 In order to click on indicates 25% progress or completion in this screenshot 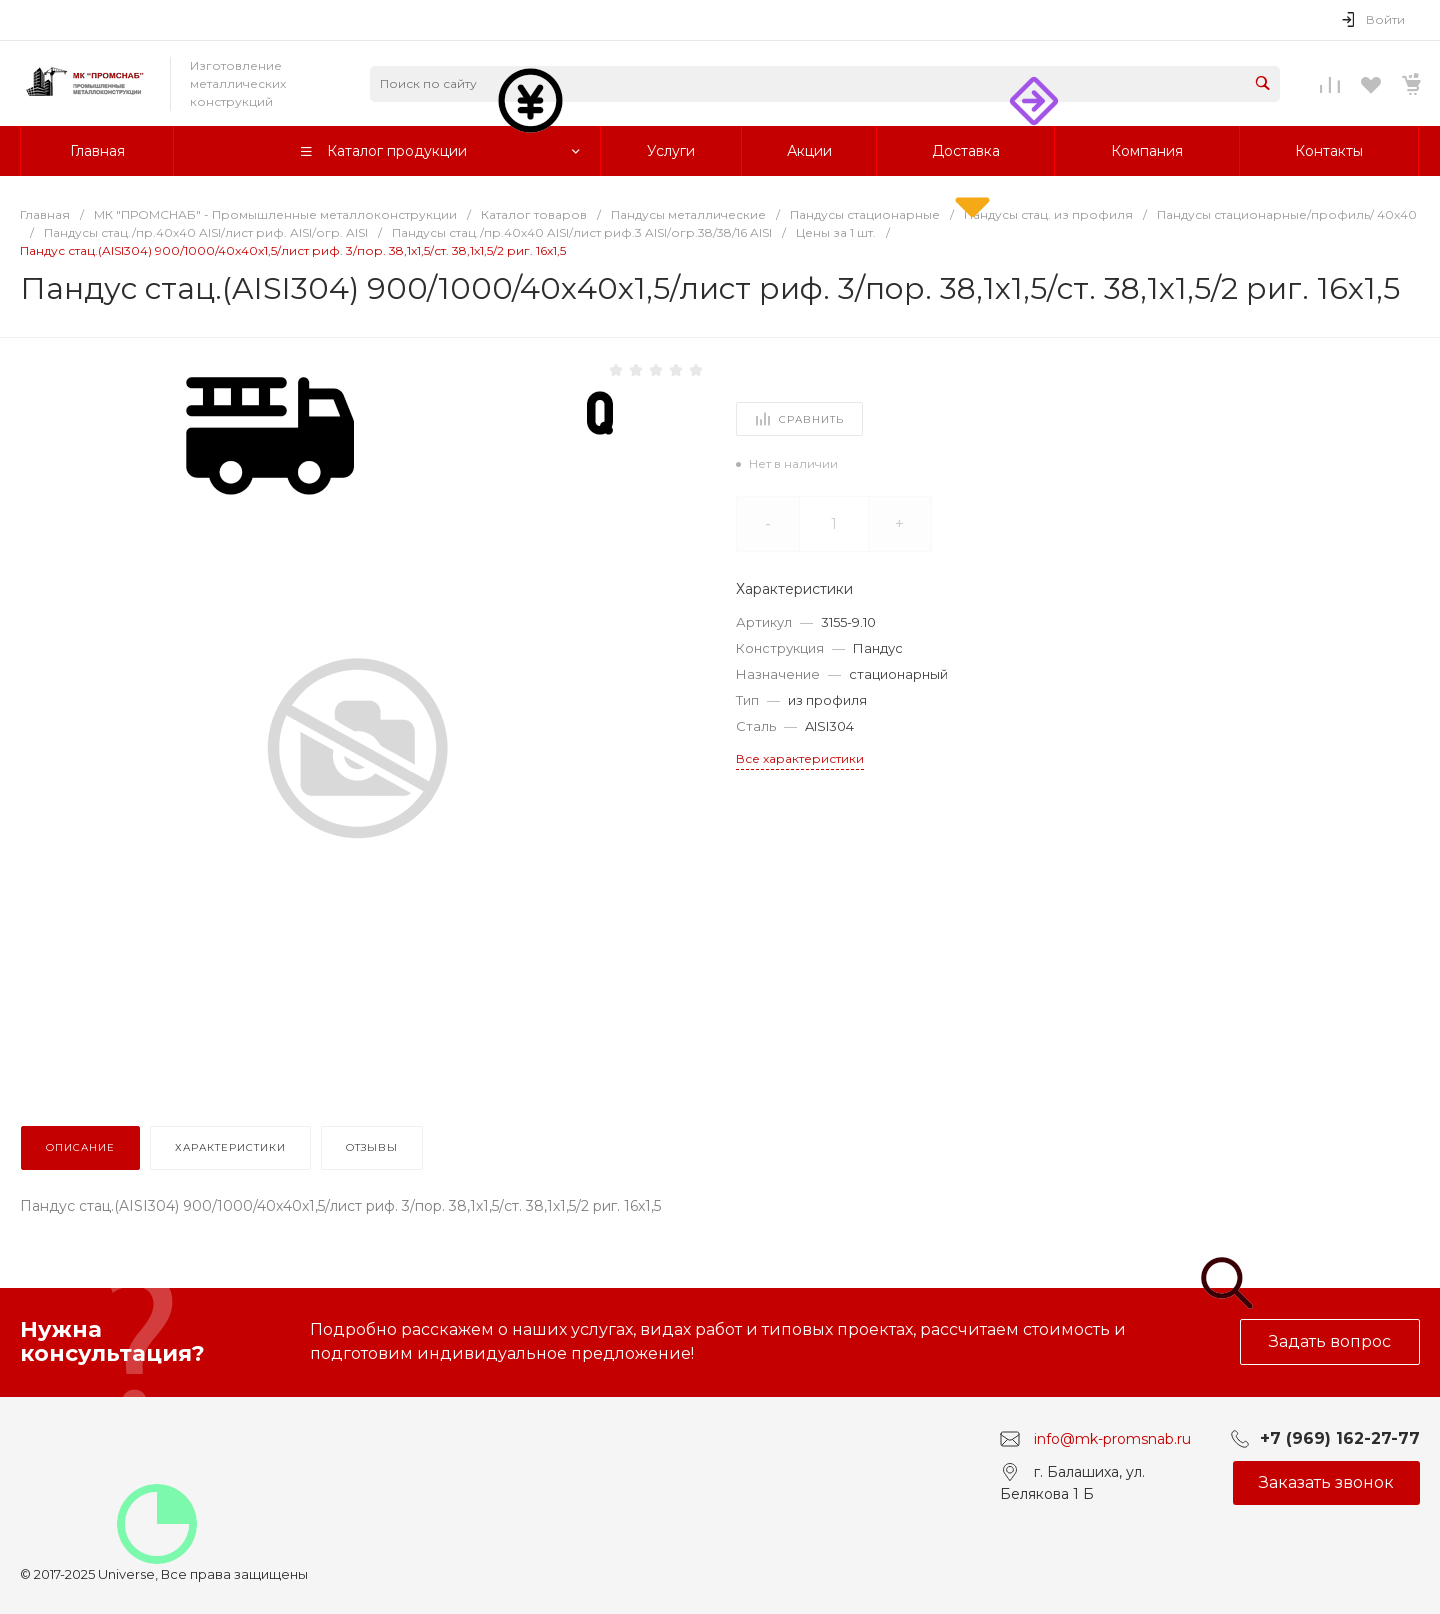, I will do `click(157, 1524)`.